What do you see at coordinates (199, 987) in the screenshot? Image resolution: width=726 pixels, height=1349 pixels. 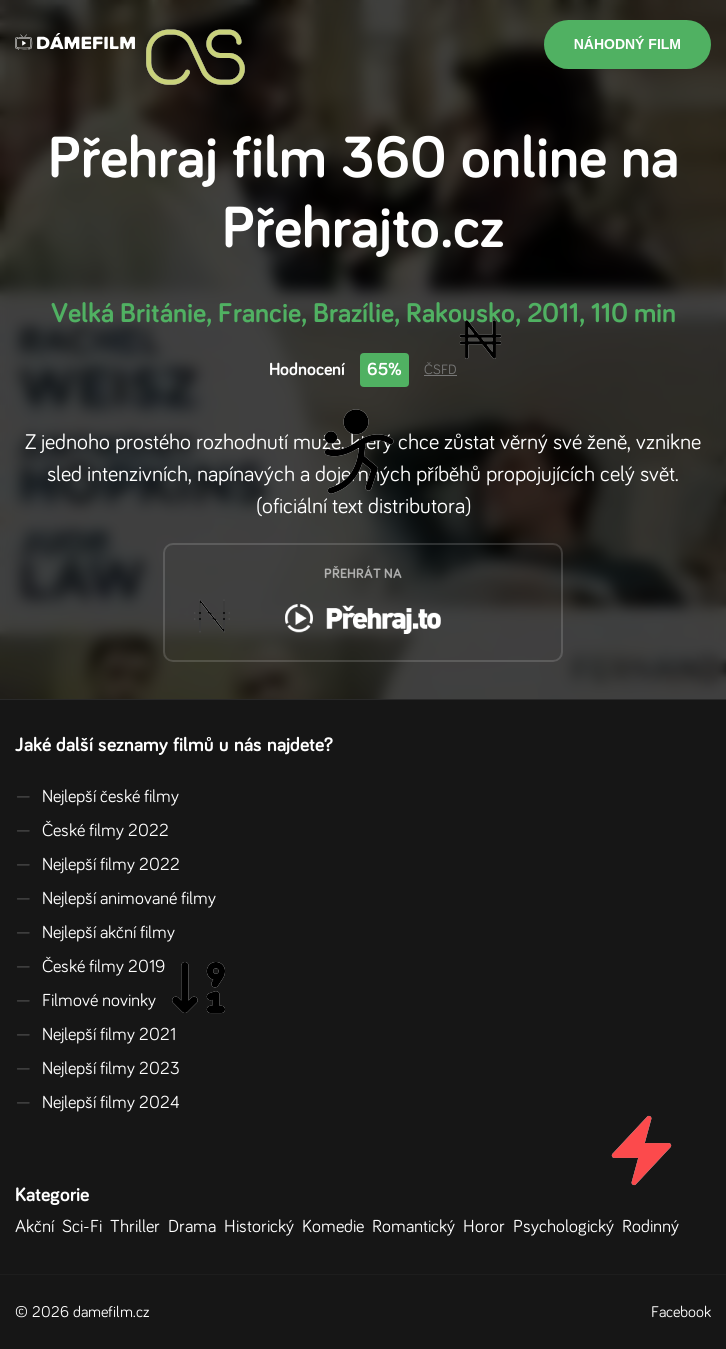 I see `sort numbers in descending order` at bounding box center [199, 987].